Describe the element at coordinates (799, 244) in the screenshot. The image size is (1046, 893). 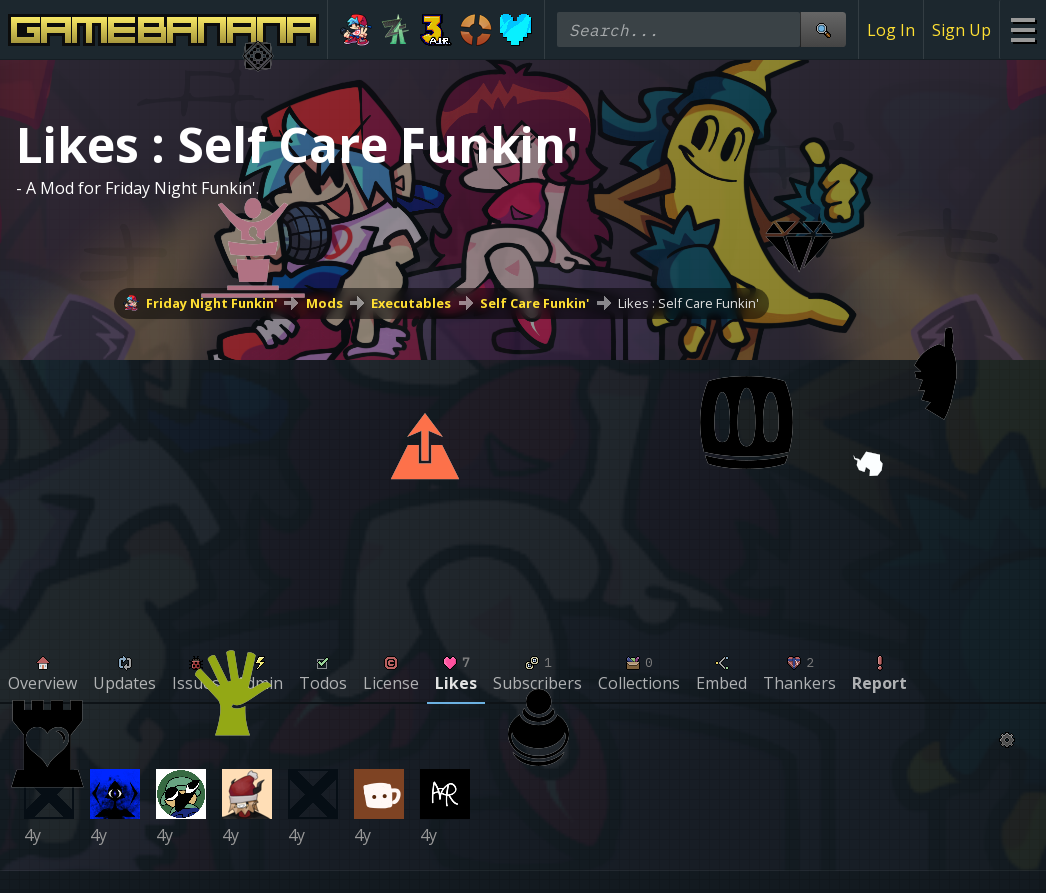
I see `indicates premium or diamond-tier membership status` at that location.